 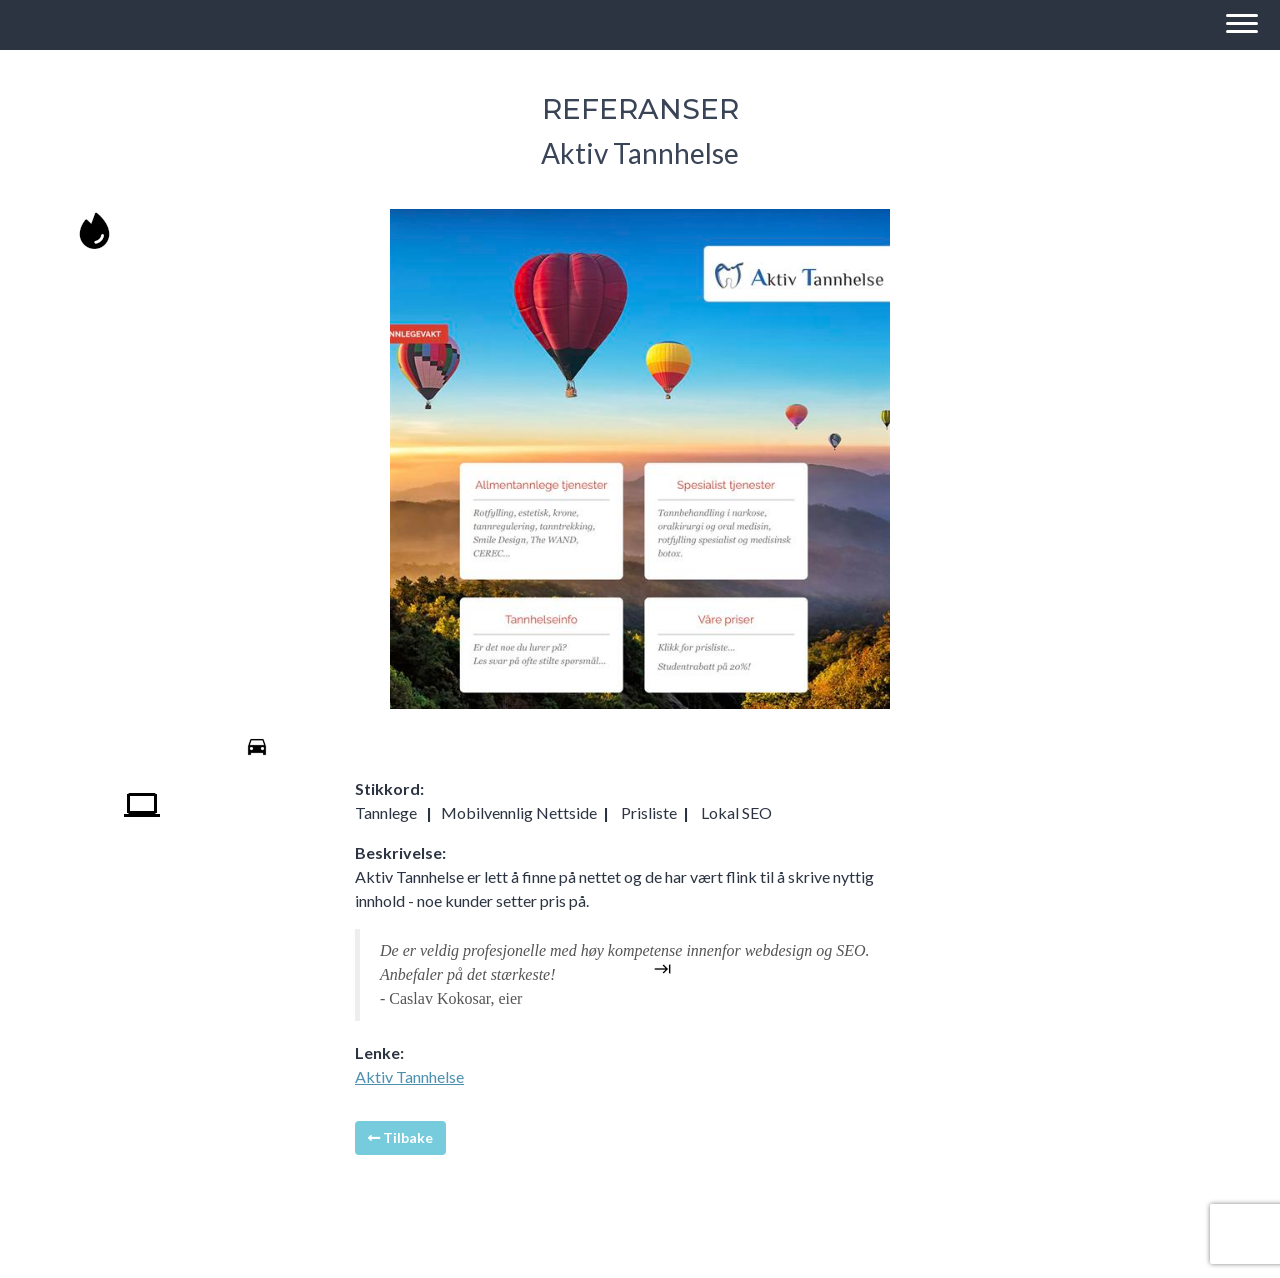 I want to click on switch to desktop view, so click(x=142, y=805).